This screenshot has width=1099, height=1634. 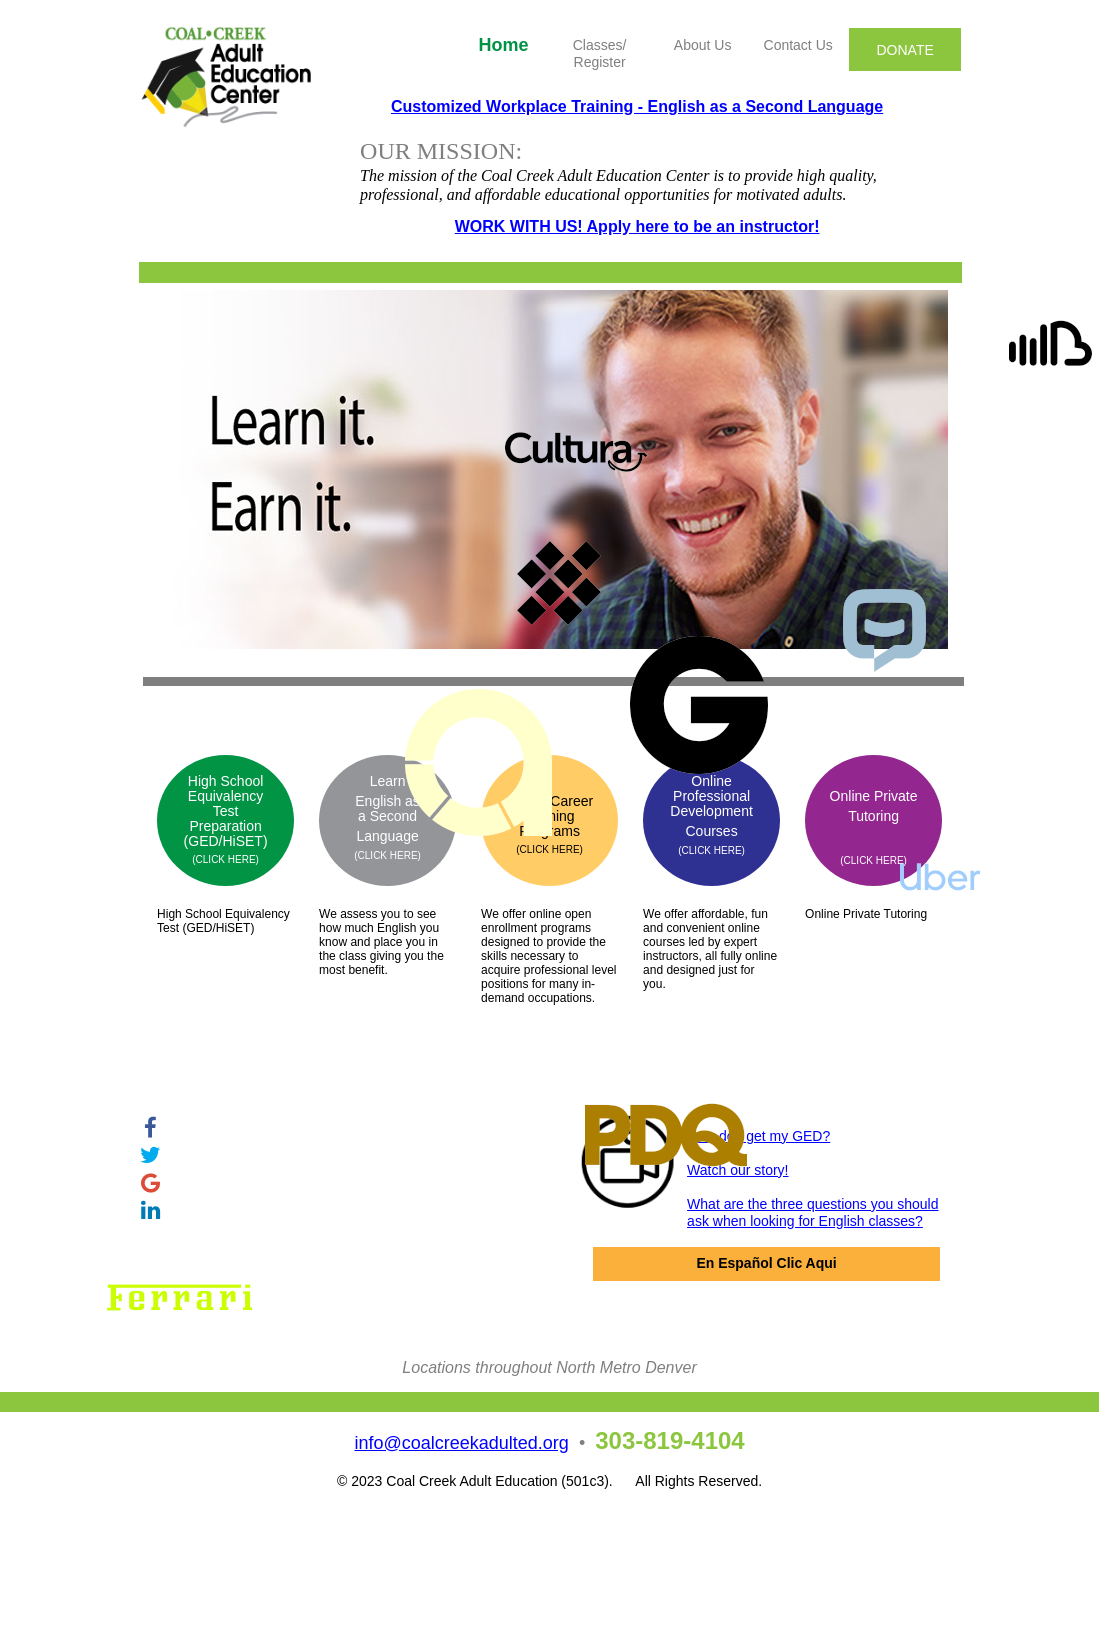 I want to click on open chatbot assistant, so click(x=884, y=630).